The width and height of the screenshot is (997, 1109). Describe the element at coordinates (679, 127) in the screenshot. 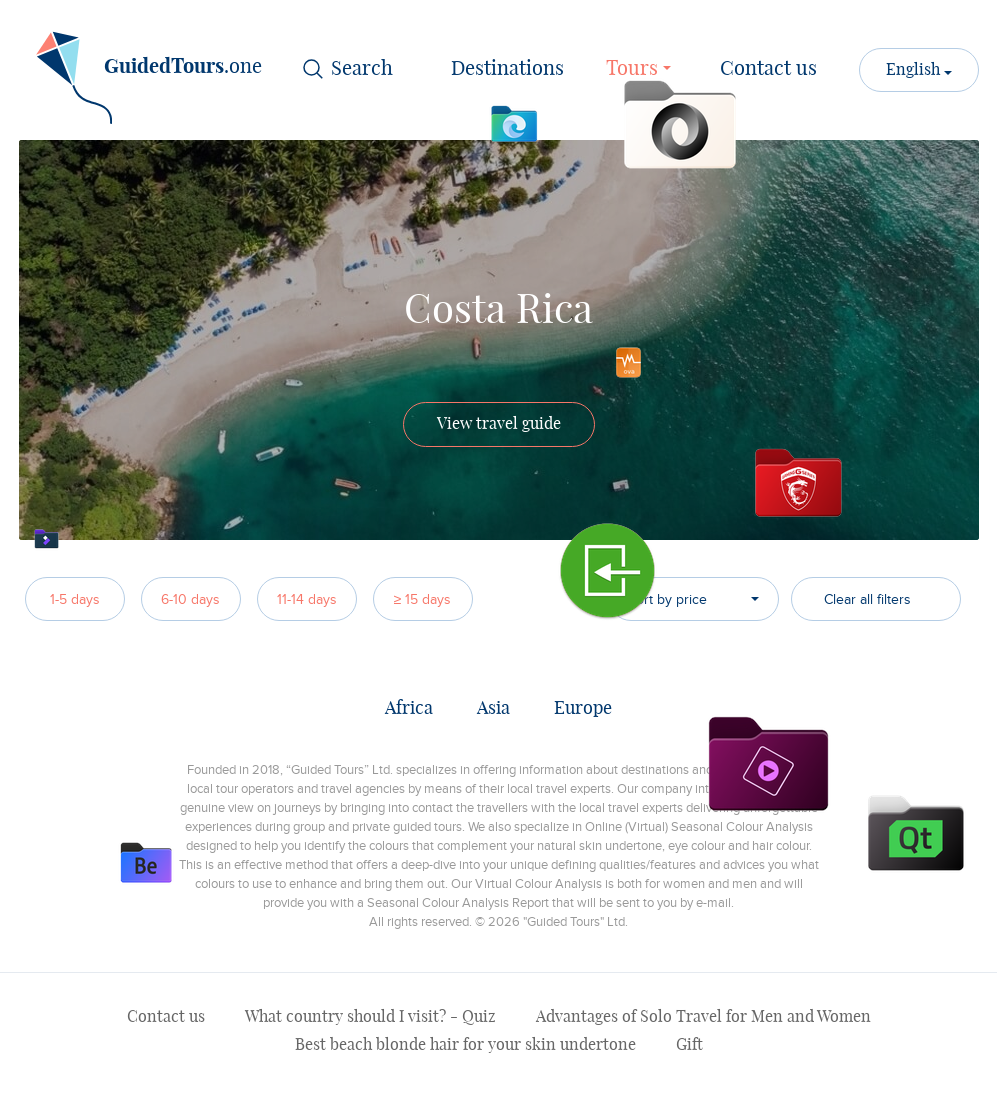

I see `open folder containing JSON configuration files` at that location.